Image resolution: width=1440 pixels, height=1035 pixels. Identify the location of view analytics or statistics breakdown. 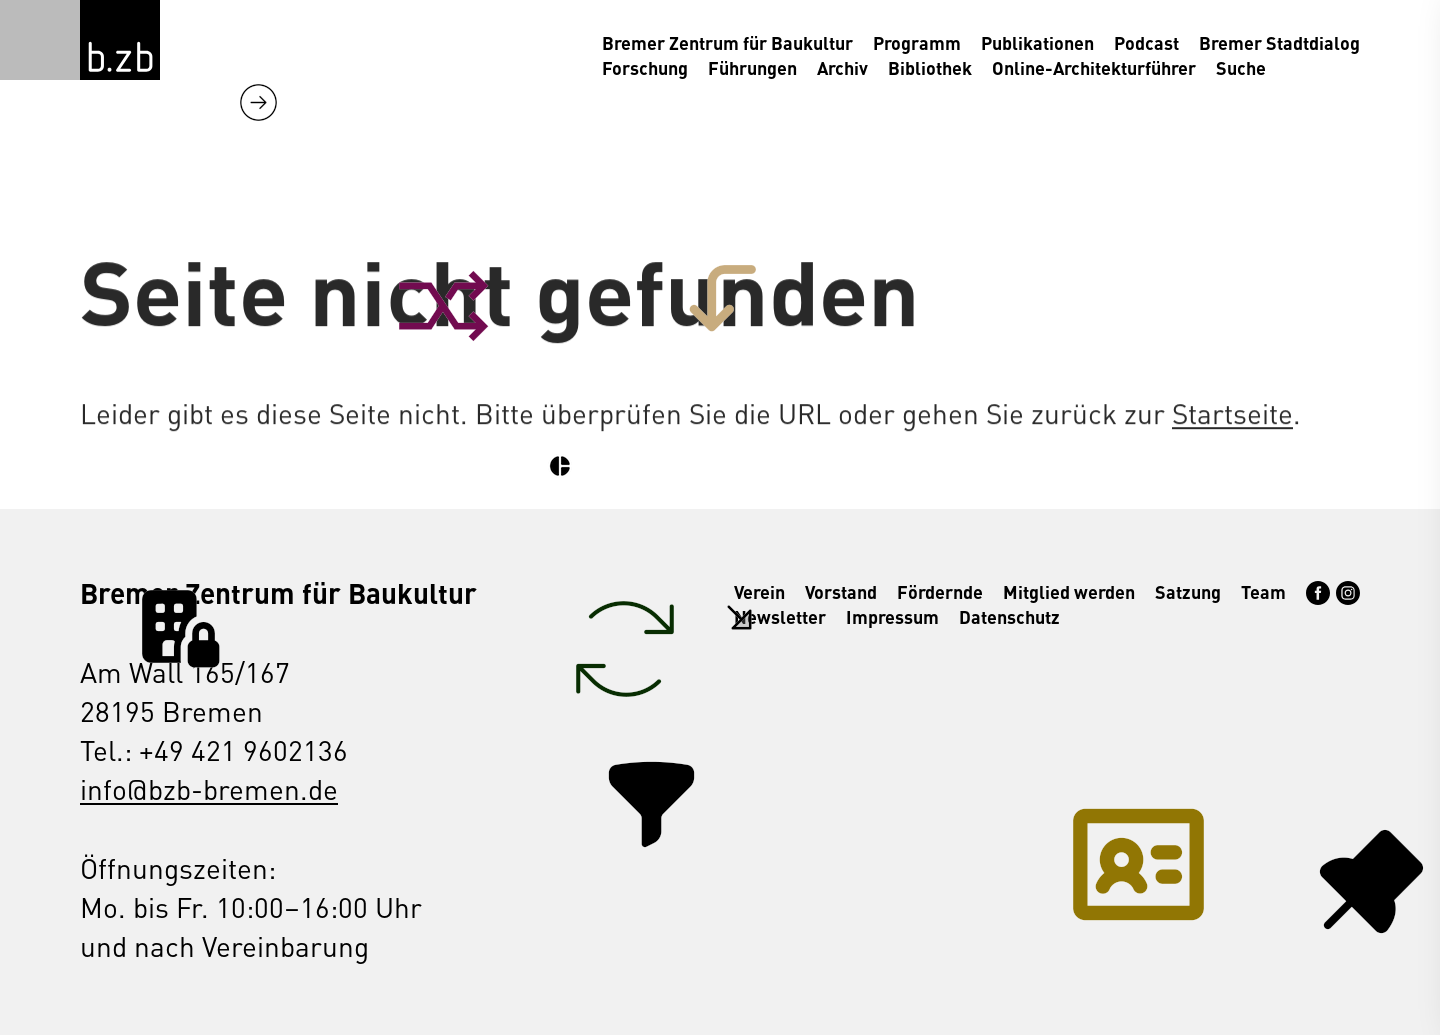
(560, 466).